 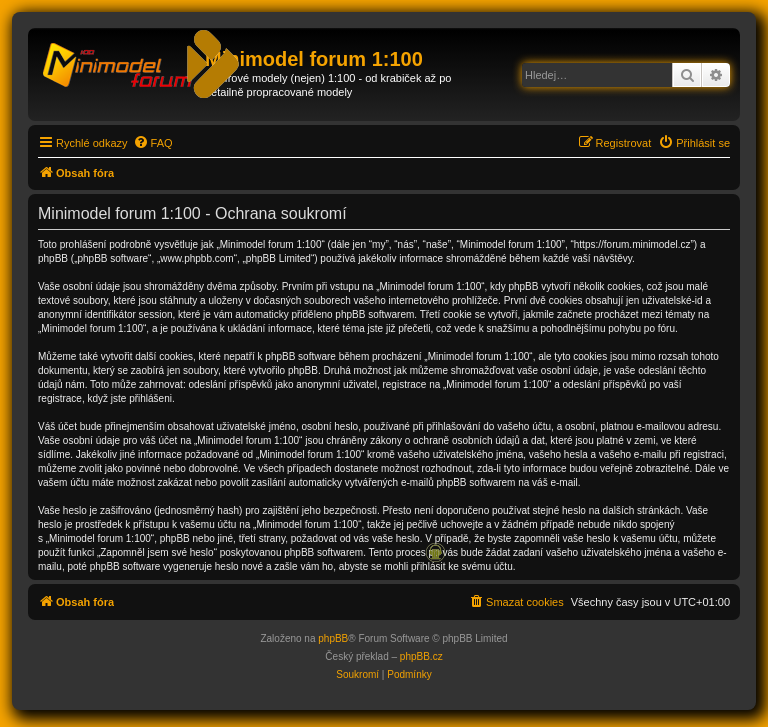 What do you see at coordinates (213, 64) in the screenshot?
I see `apache doris database logo` at bounding box center [213, 64].